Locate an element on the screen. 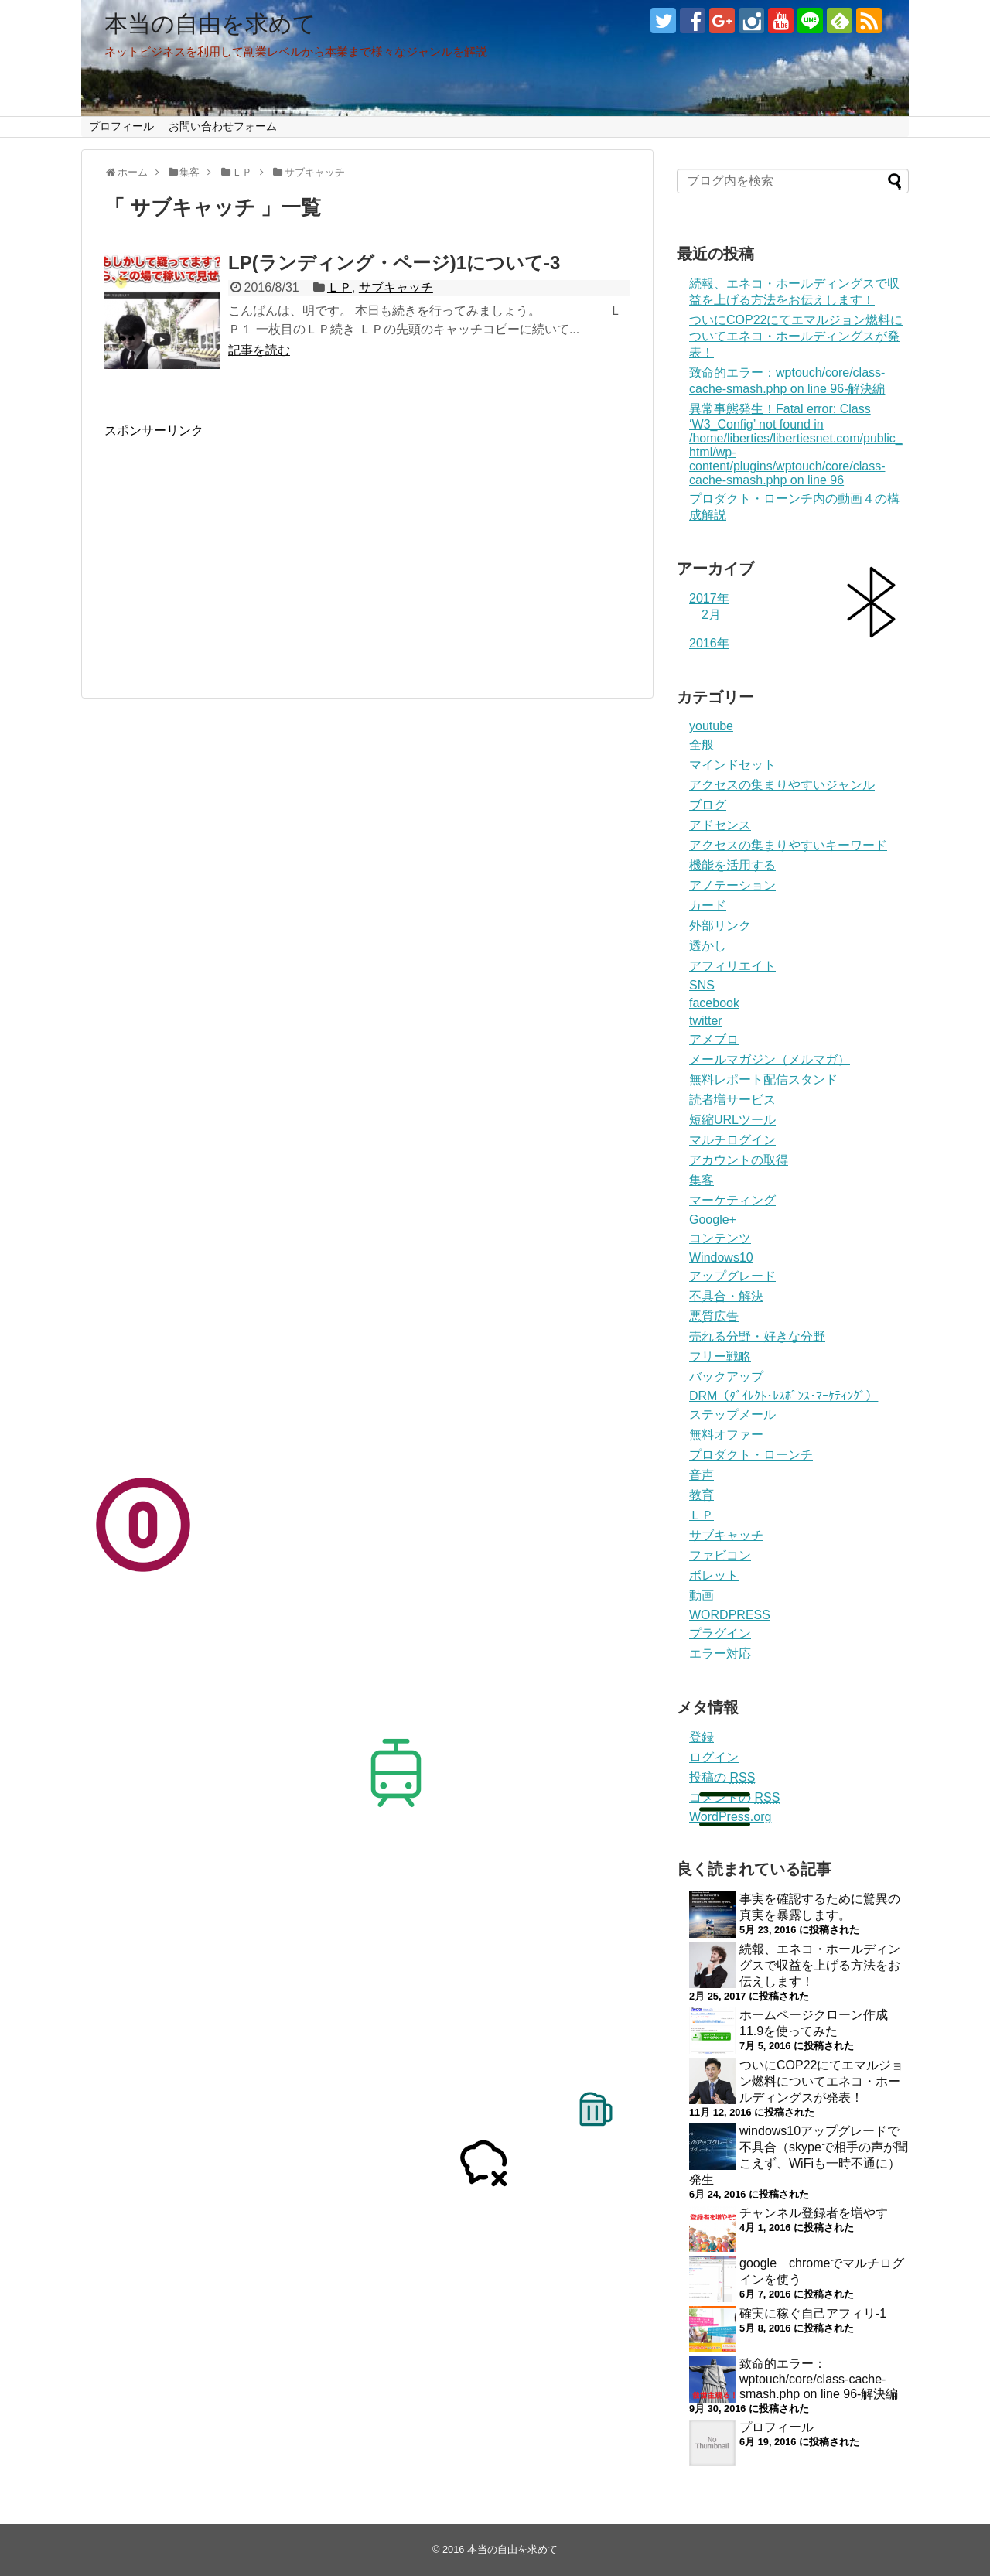 The height and width of the screenshot is (2576, 990). delete a message or conversation is located at coordinates (483, 2162).